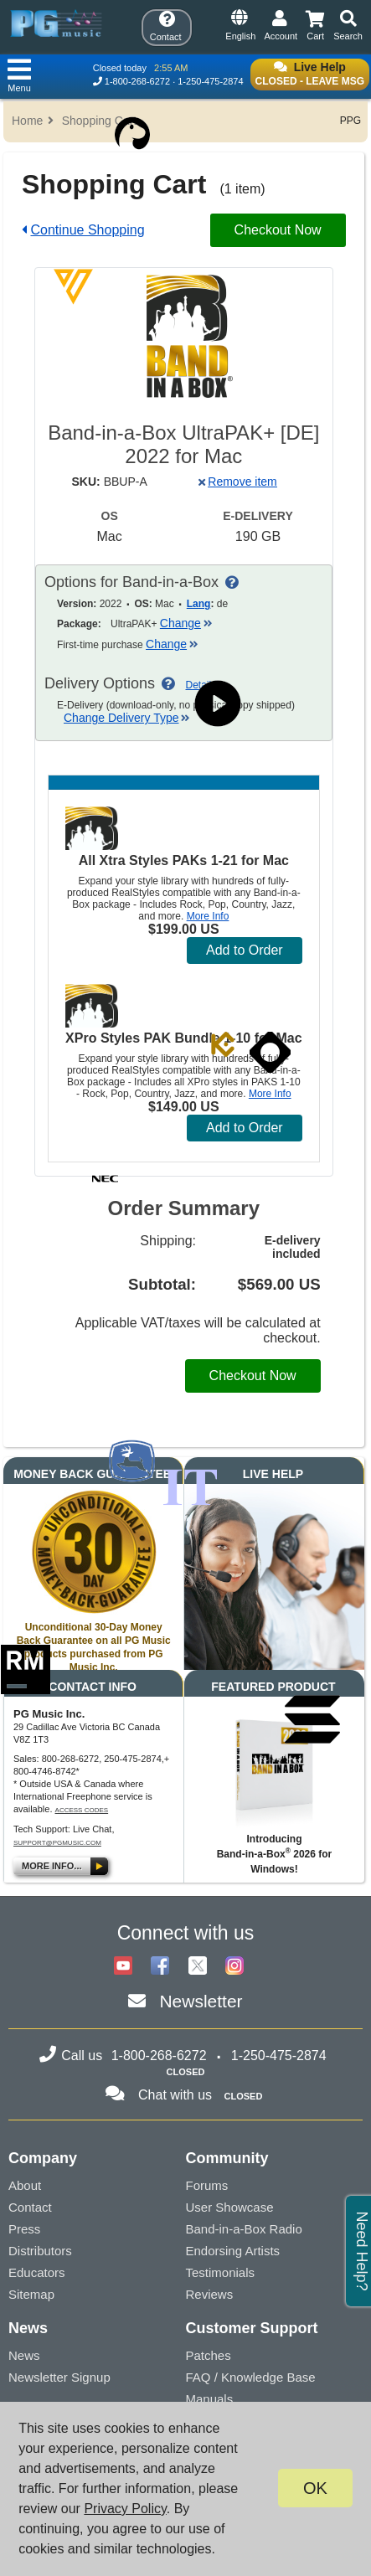  I want to click on open RubyMine IDE, so click(25, 1669).